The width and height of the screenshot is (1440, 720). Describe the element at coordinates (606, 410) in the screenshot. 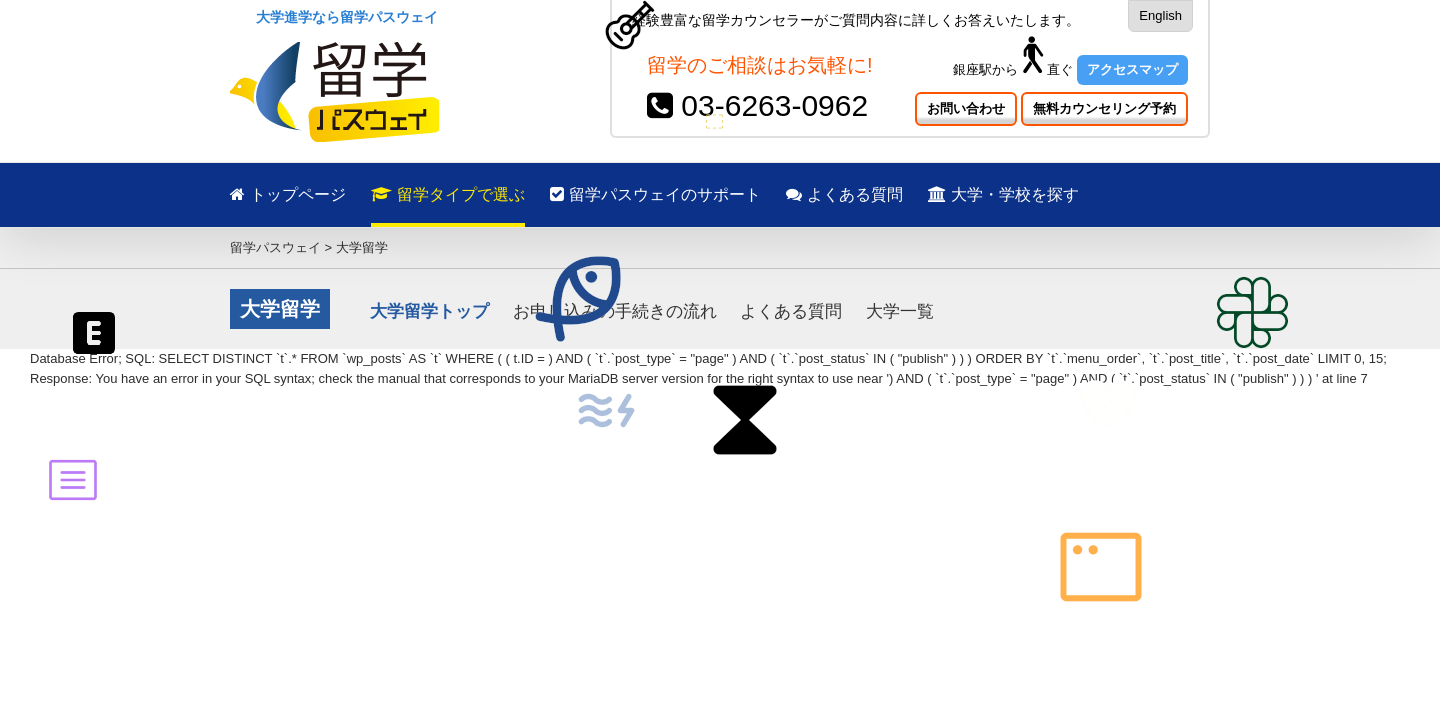

I see `hydroelectric power generation` at that location.